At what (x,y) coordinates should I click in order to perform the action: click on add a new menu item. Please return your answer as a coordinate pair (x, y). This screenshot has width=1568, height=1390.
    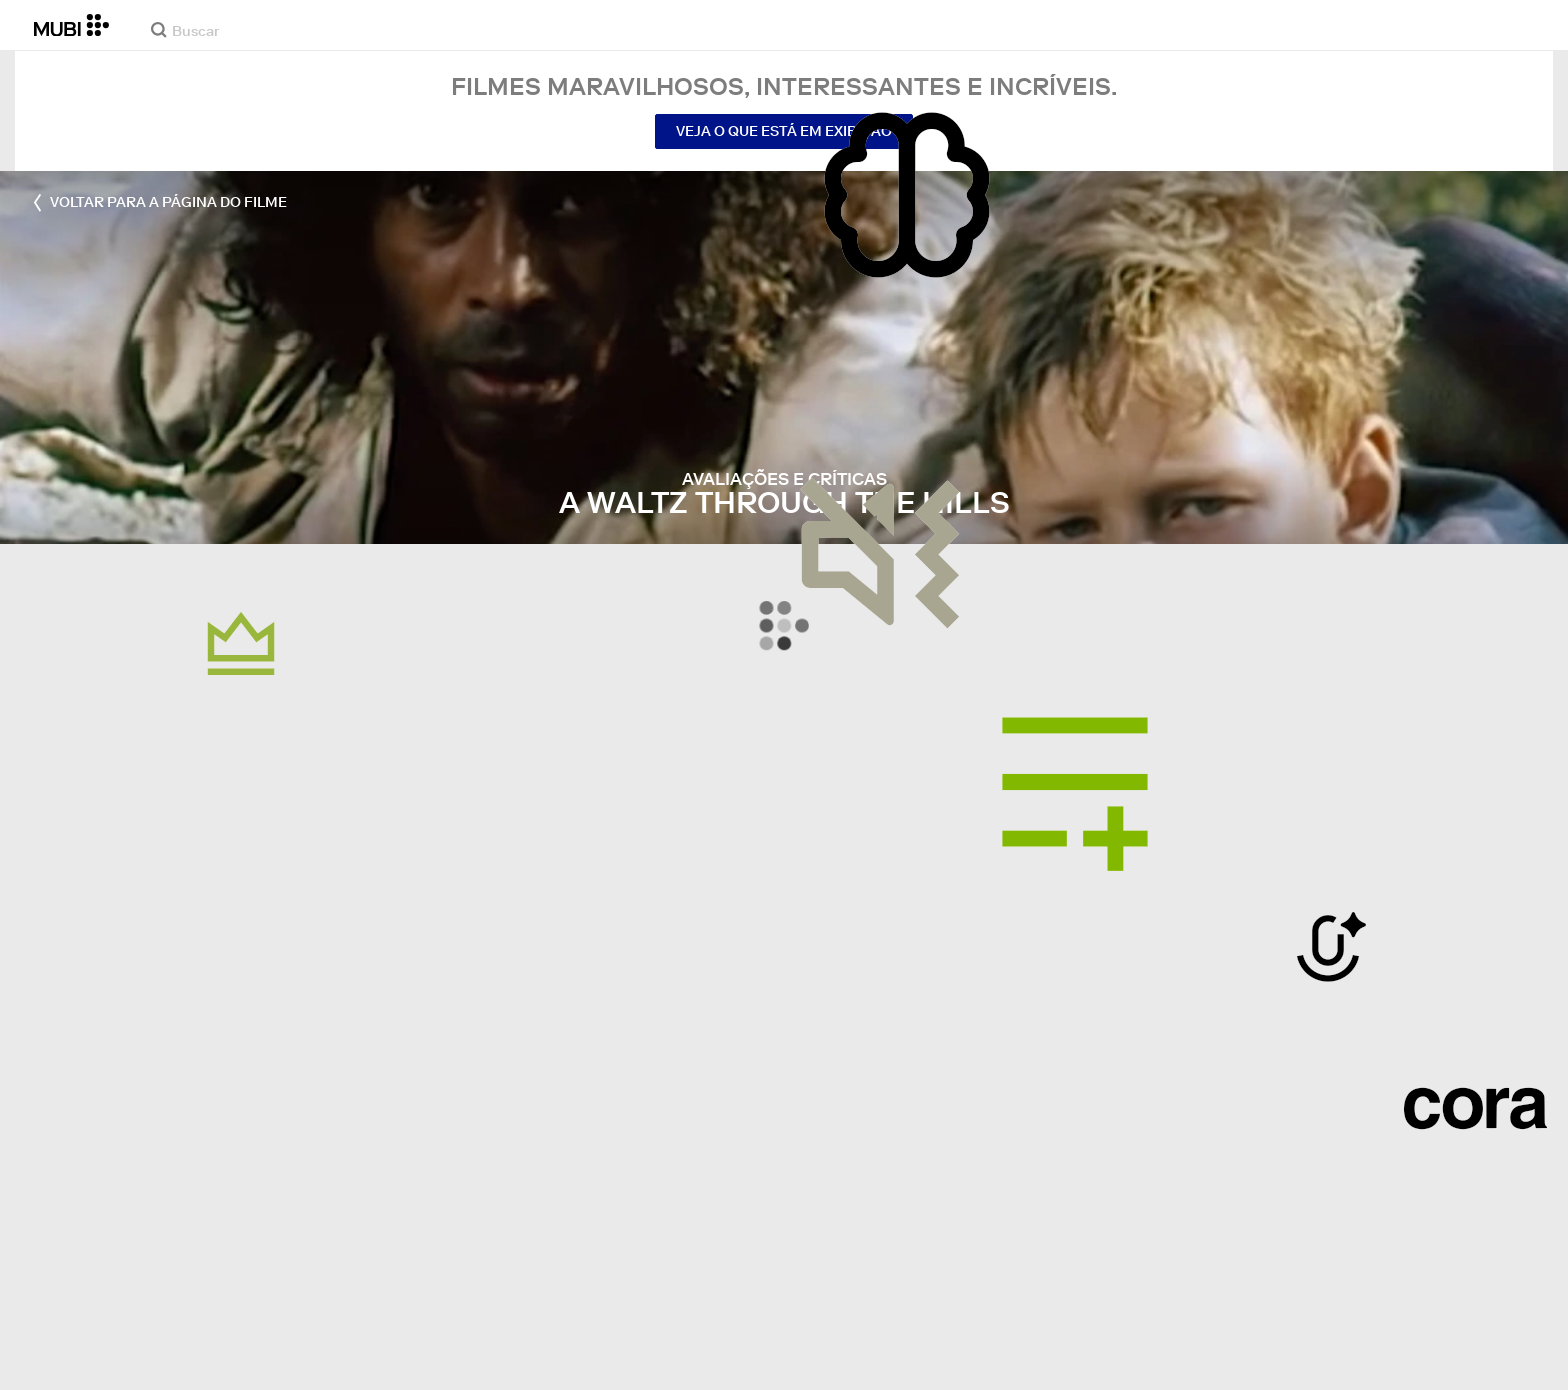
    Looking at the image, I should click on (1075, 782).